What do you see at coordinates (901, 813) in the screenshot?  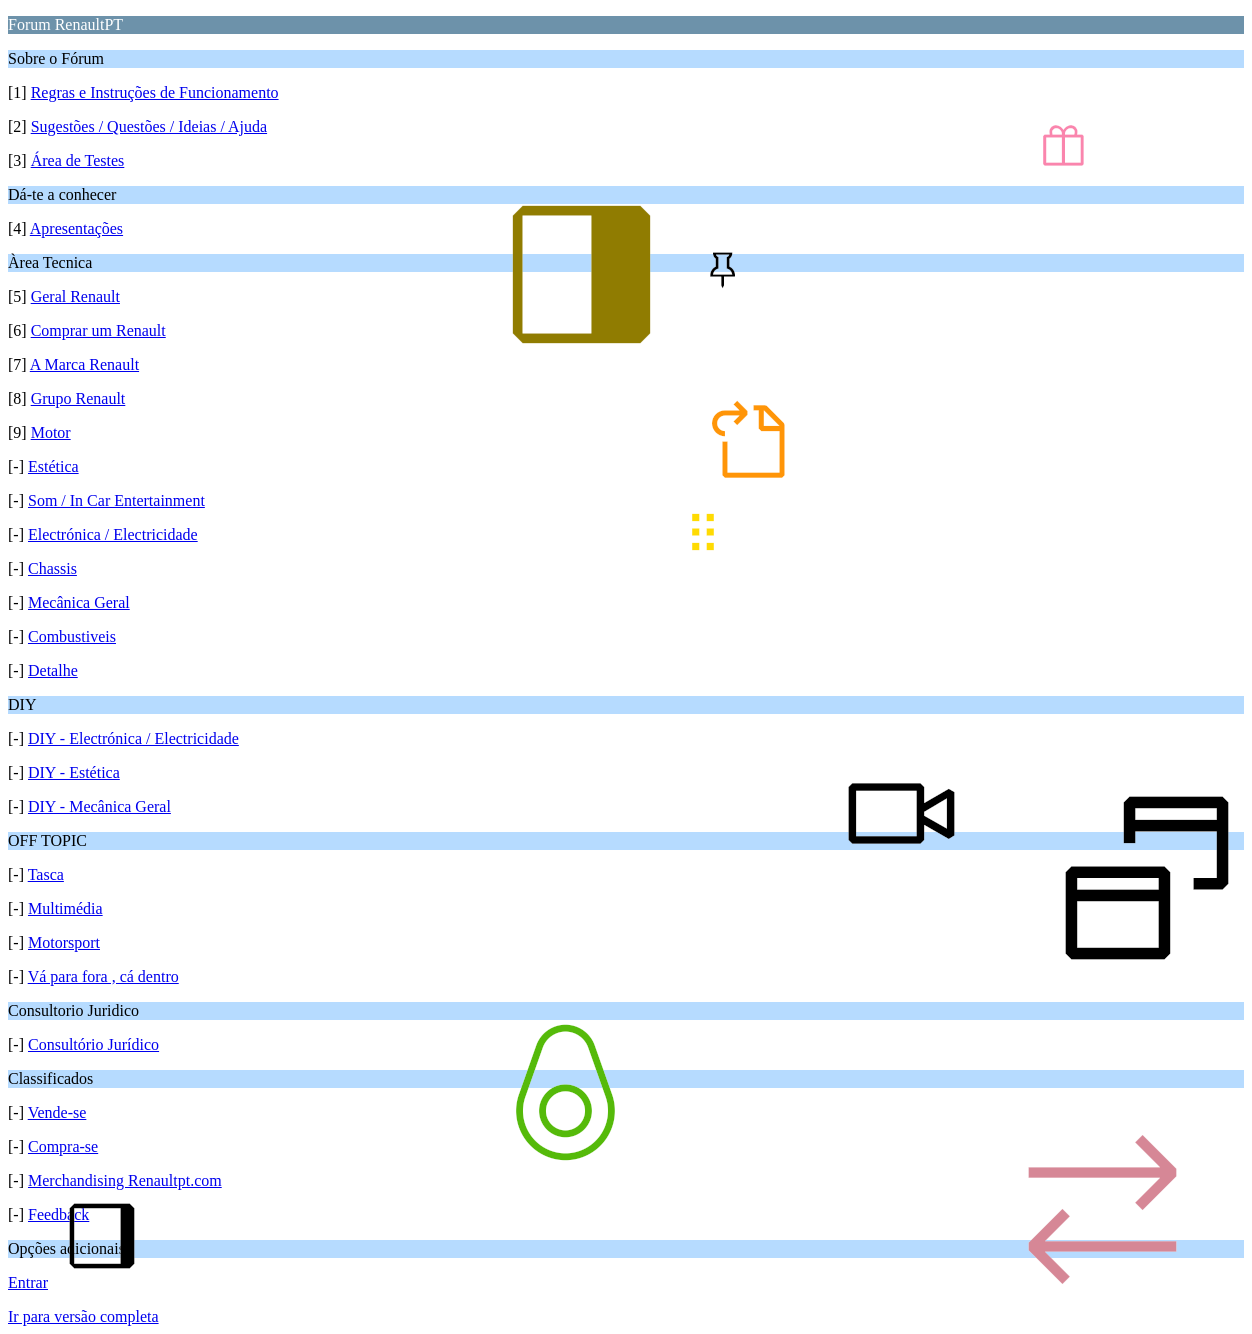 I see `start video recording` at bounding box center [901, 813].